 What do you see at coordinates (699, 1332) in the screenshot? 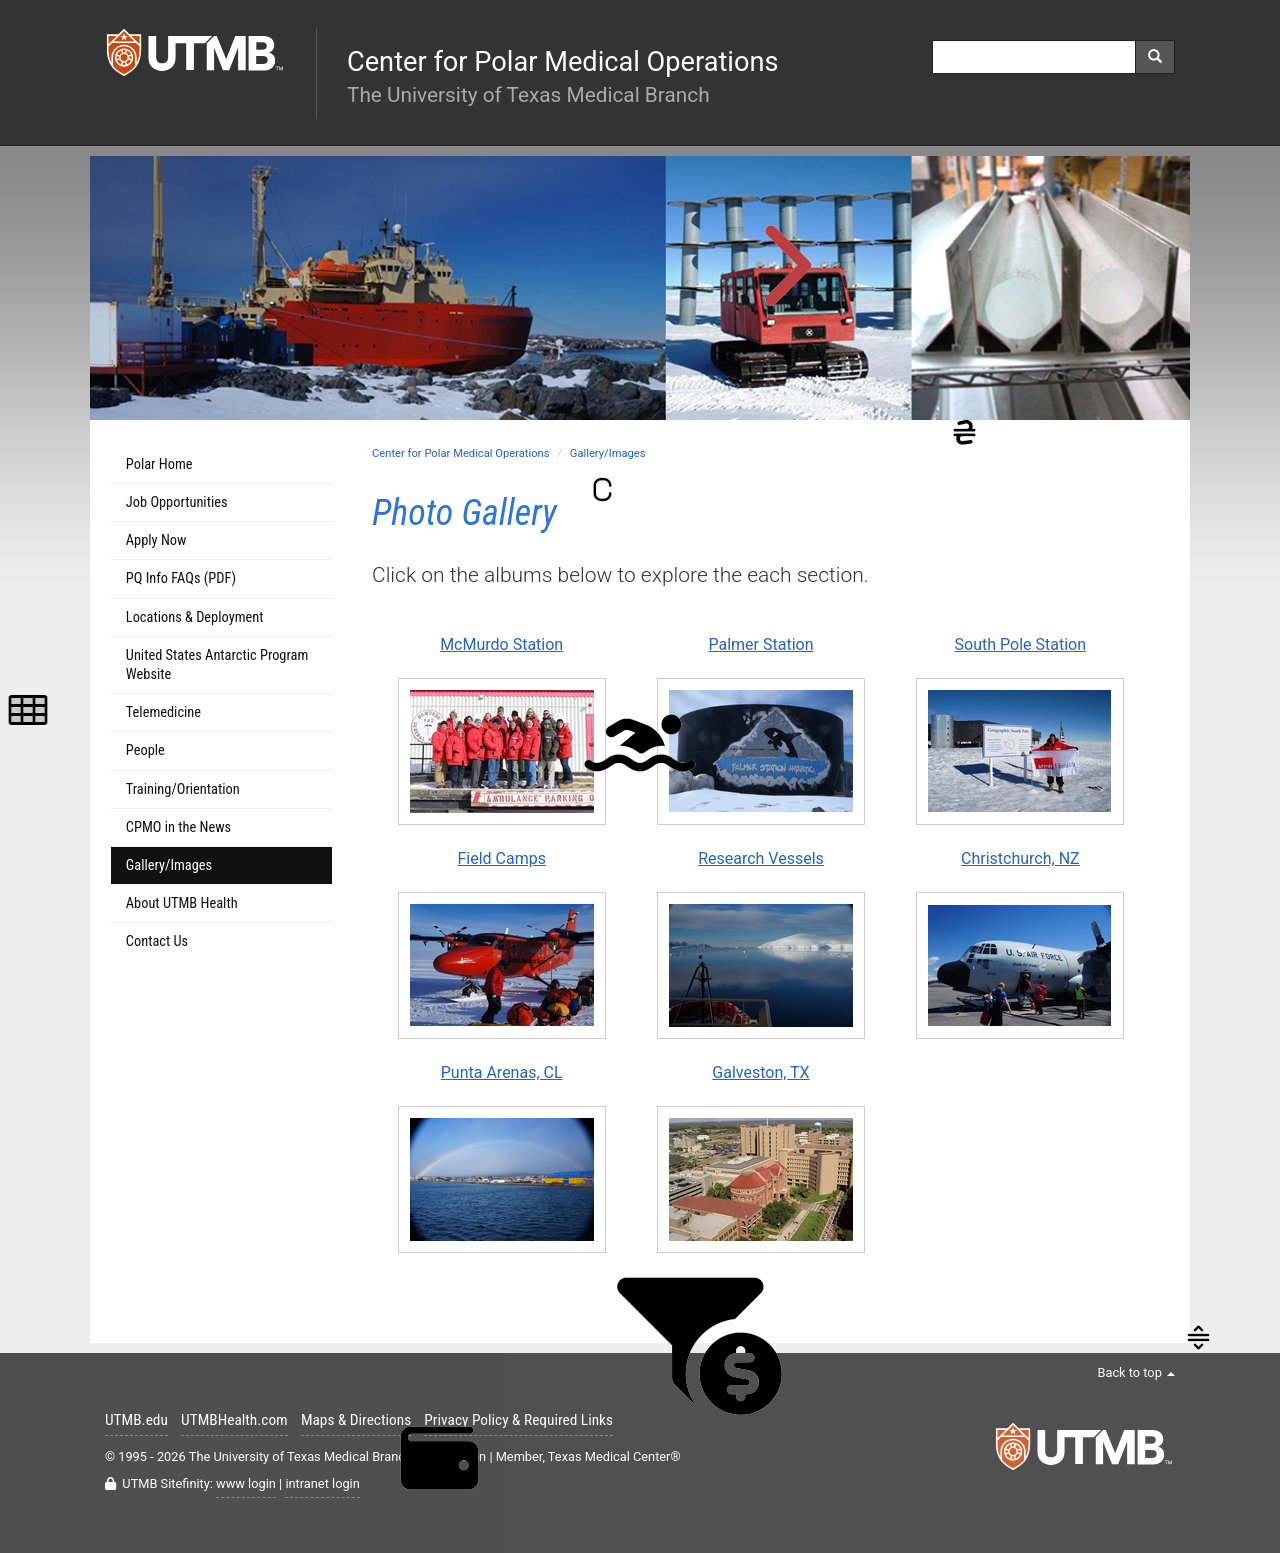
I see `filter results by price or cost` at bounding box center [699, 1332].